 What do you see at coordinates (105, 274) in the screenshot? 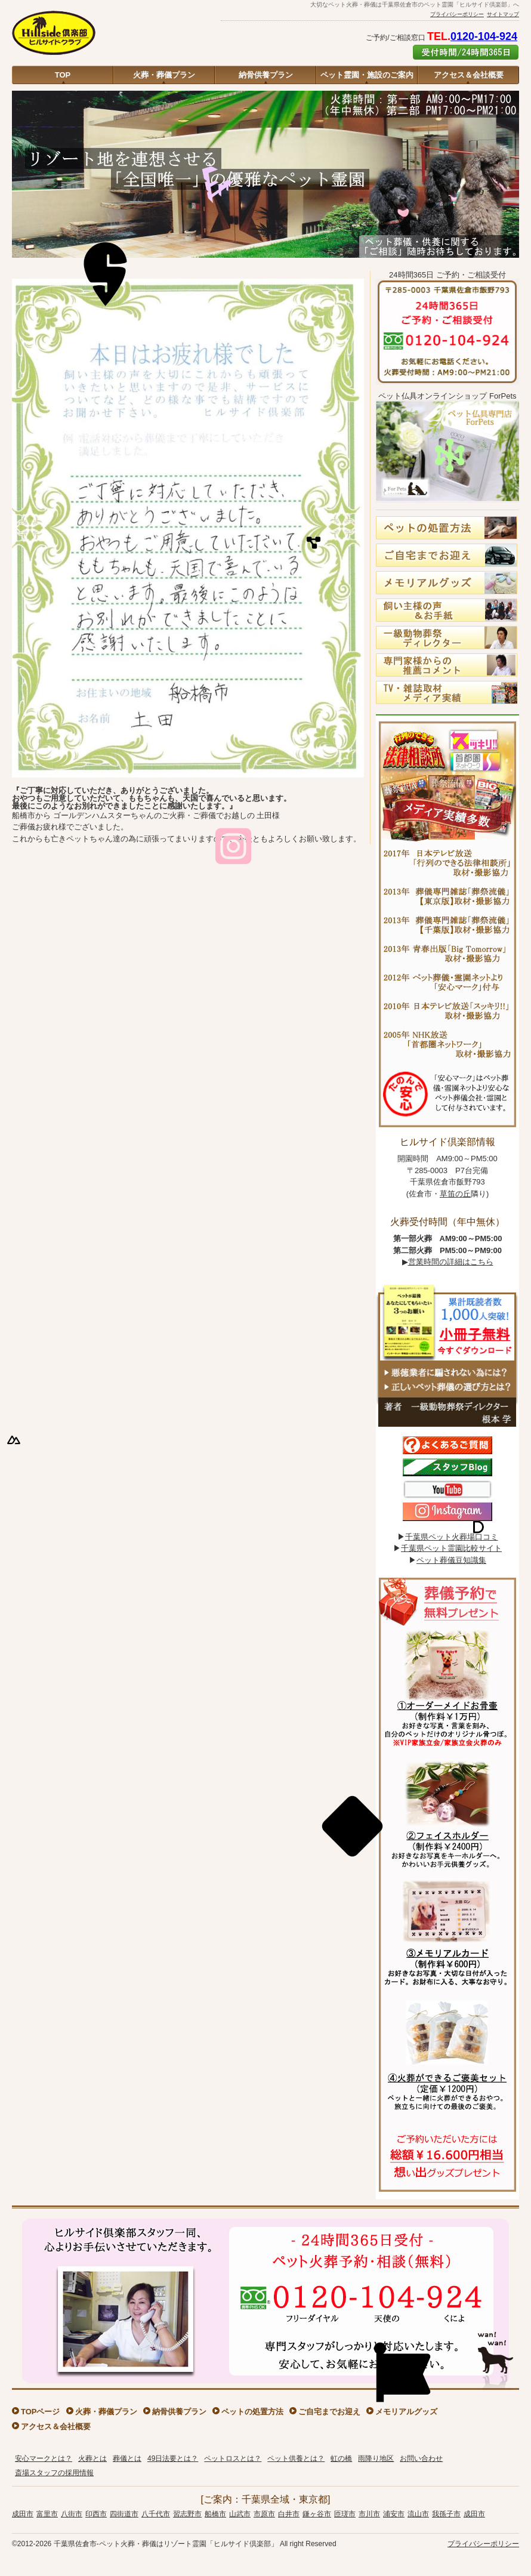
I see `open the Swiggy food delivery app` at bounding box center [105, 274].